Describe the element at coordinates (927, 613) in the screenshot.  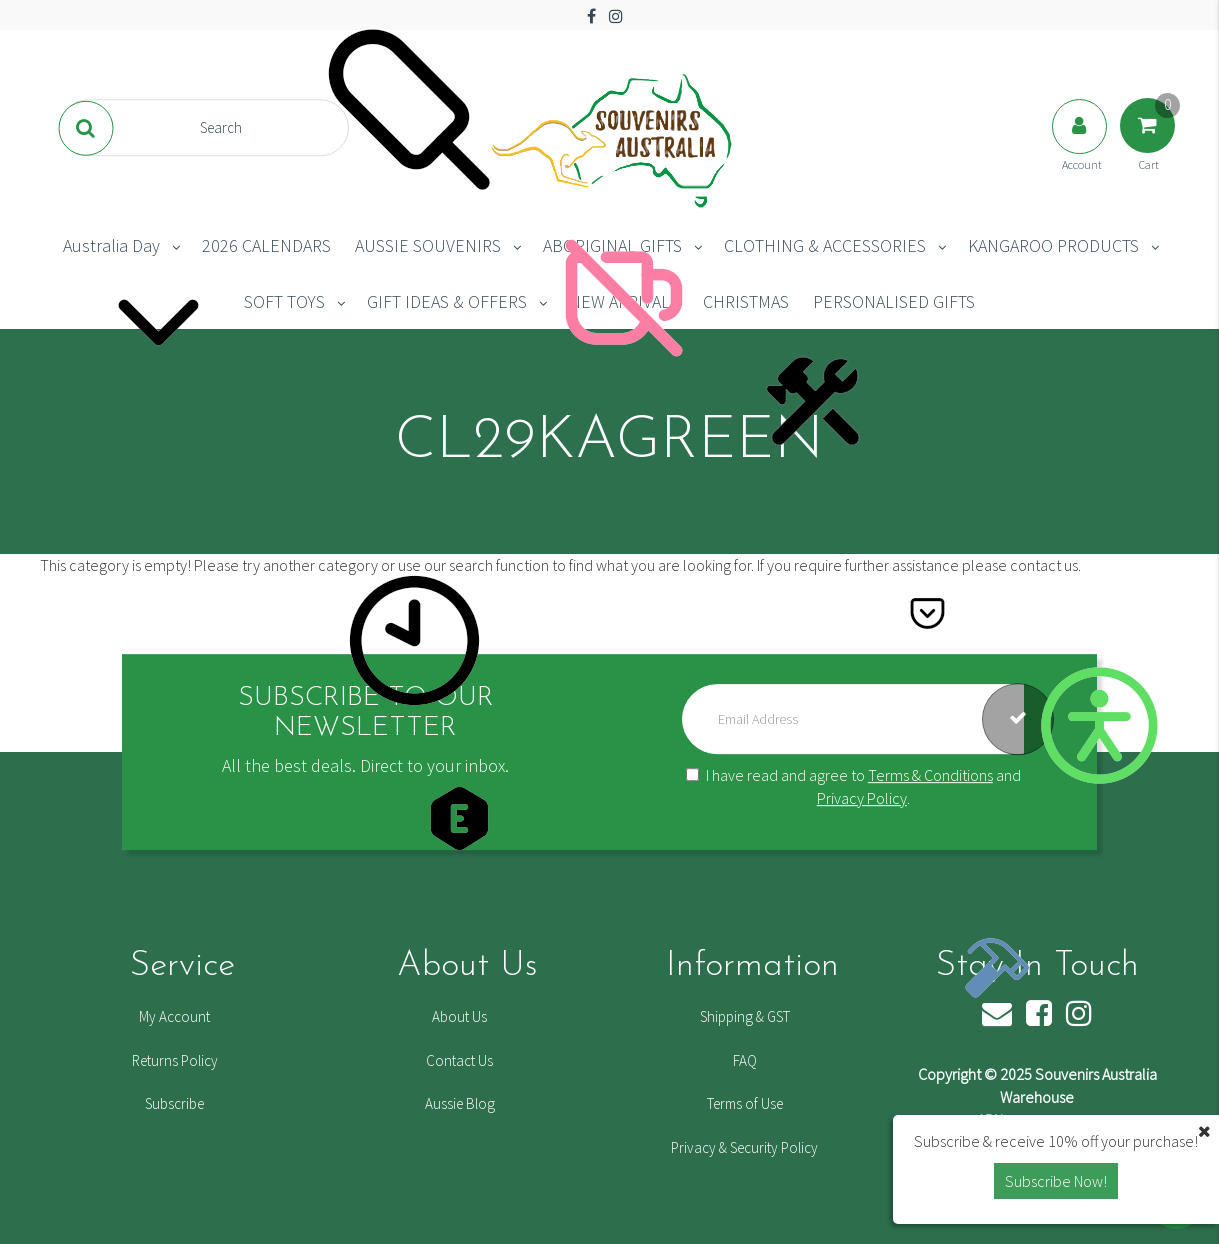
I see `save to pocket for later reading` at that location.